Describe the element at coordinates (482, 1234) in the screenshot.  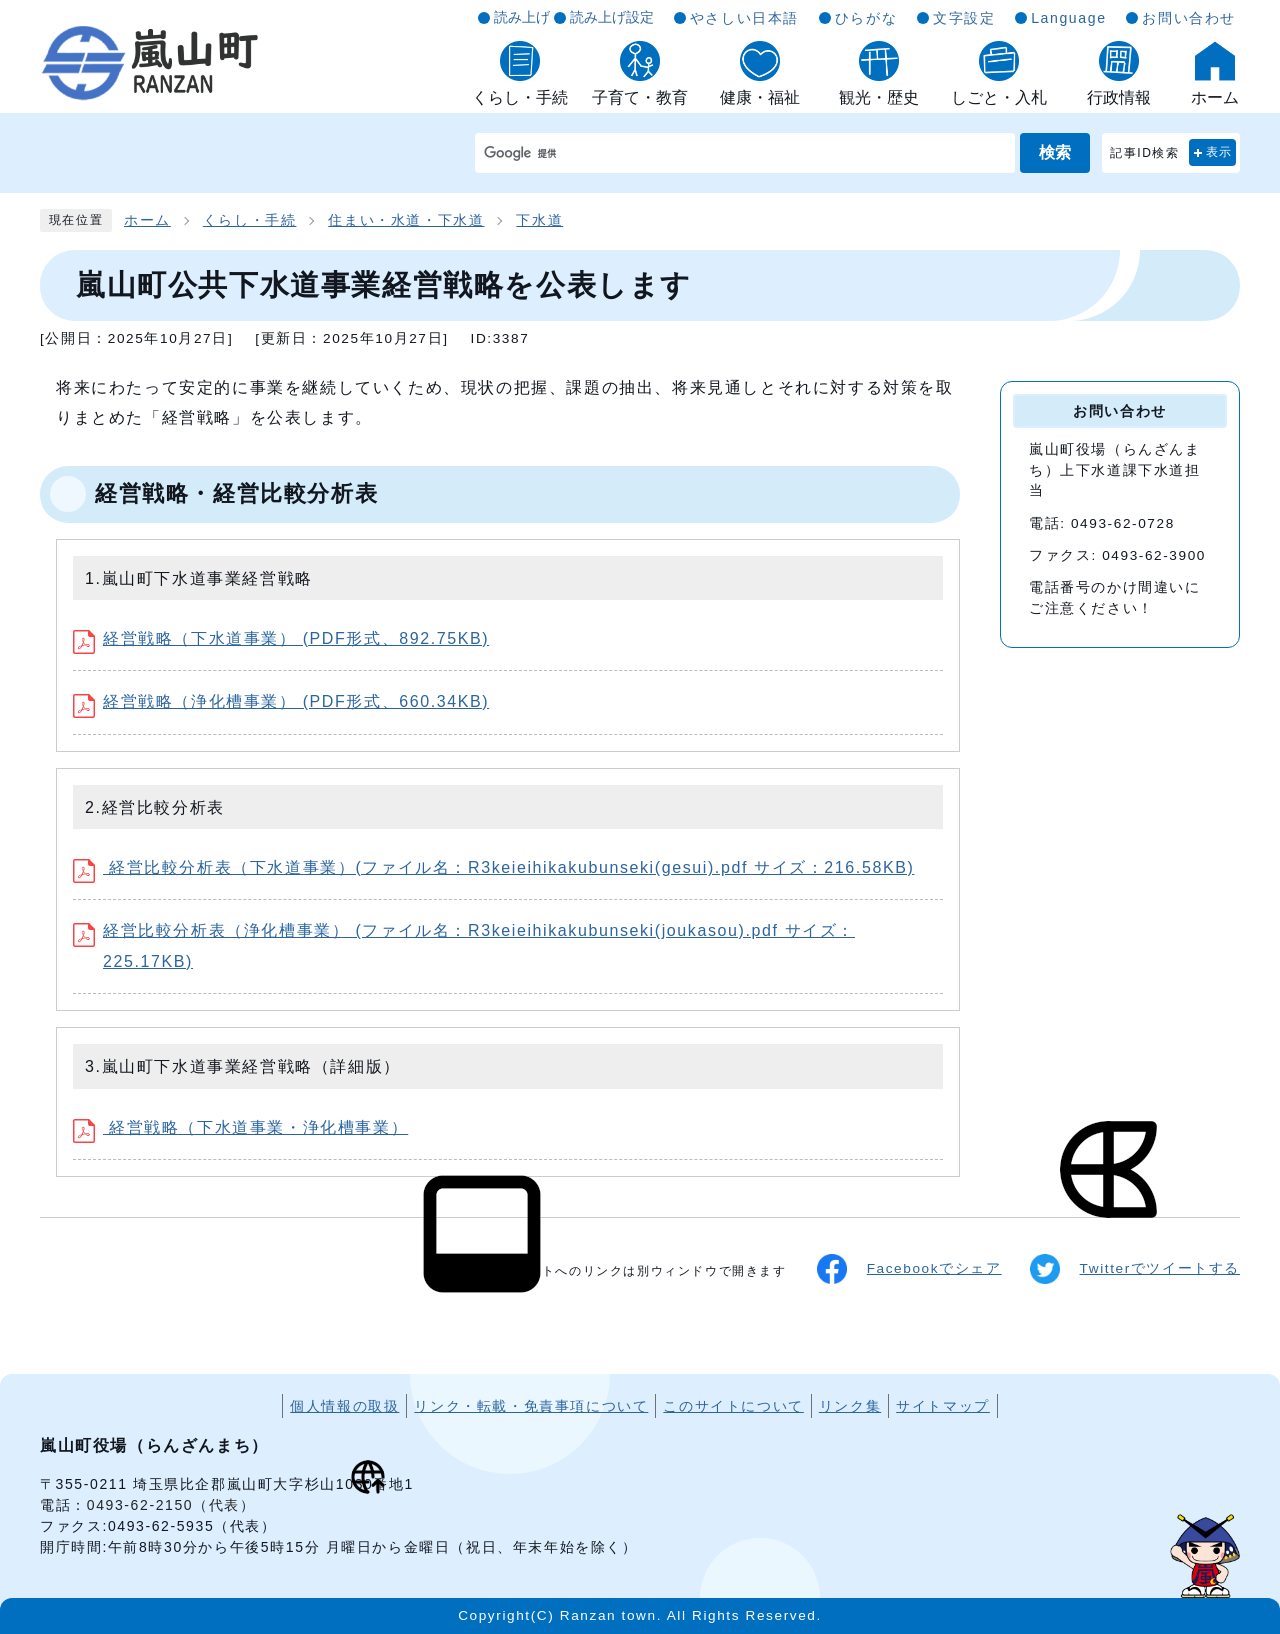
I see `toggle bottom navigation bar visibility` at that location.